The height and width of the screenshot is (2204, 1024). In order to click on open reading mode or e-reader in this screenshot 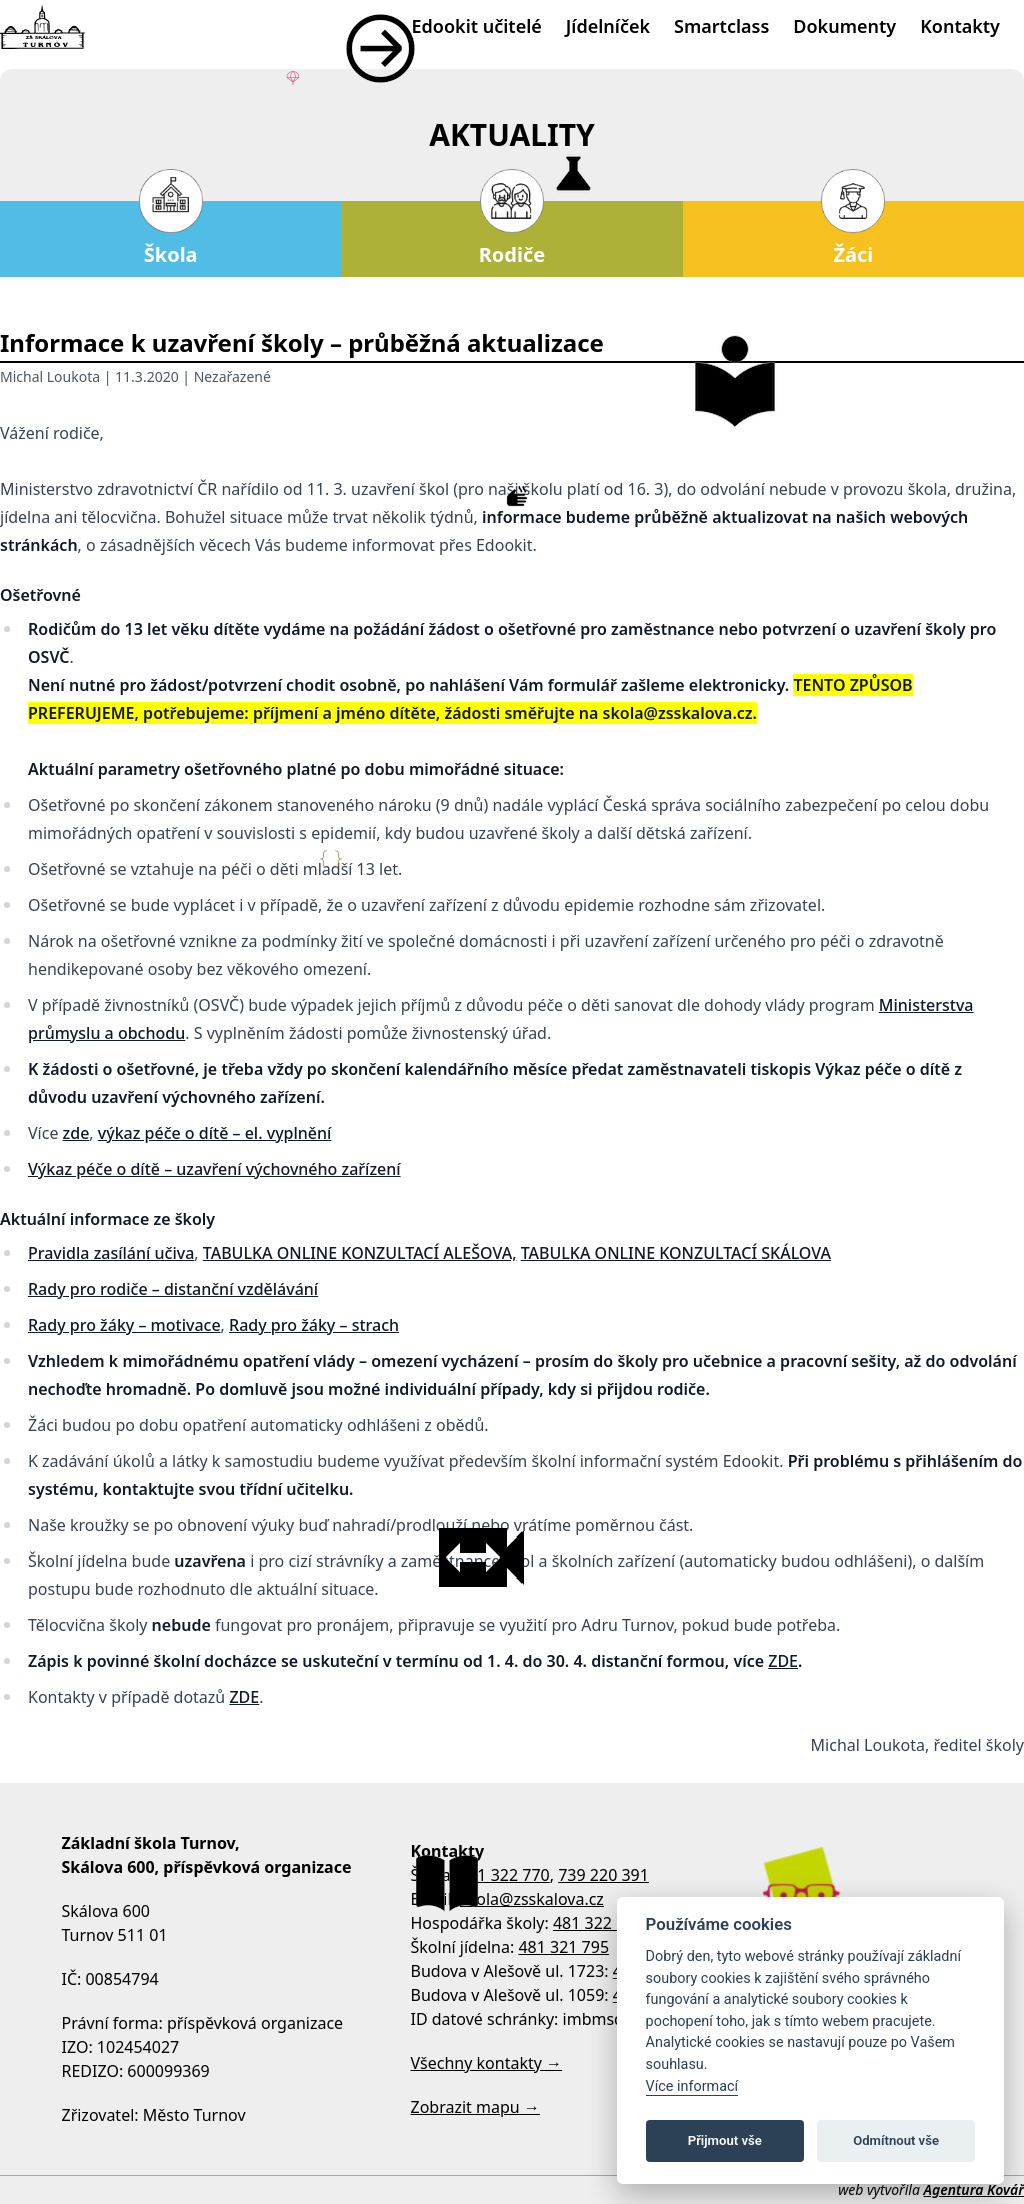, I will do `click(447, 1884)`.